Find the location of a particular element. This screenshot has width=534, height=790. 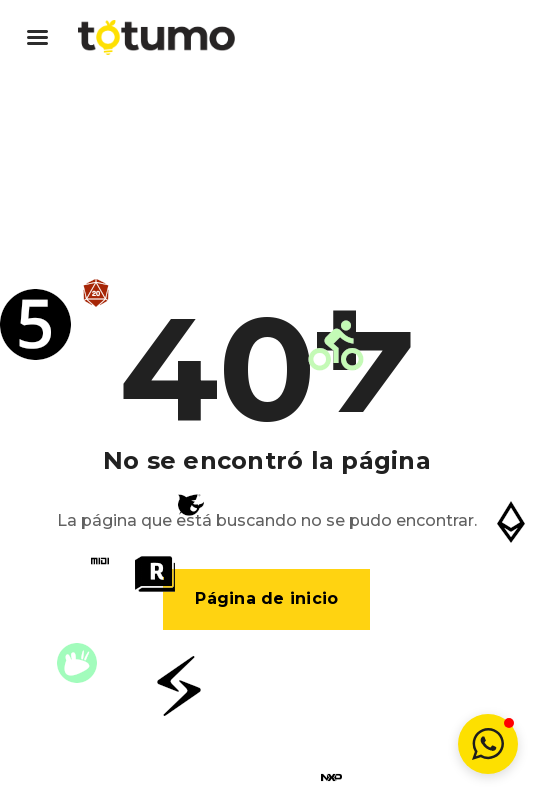

freenas open-source storage software logo is located at coordinates (191, 505).